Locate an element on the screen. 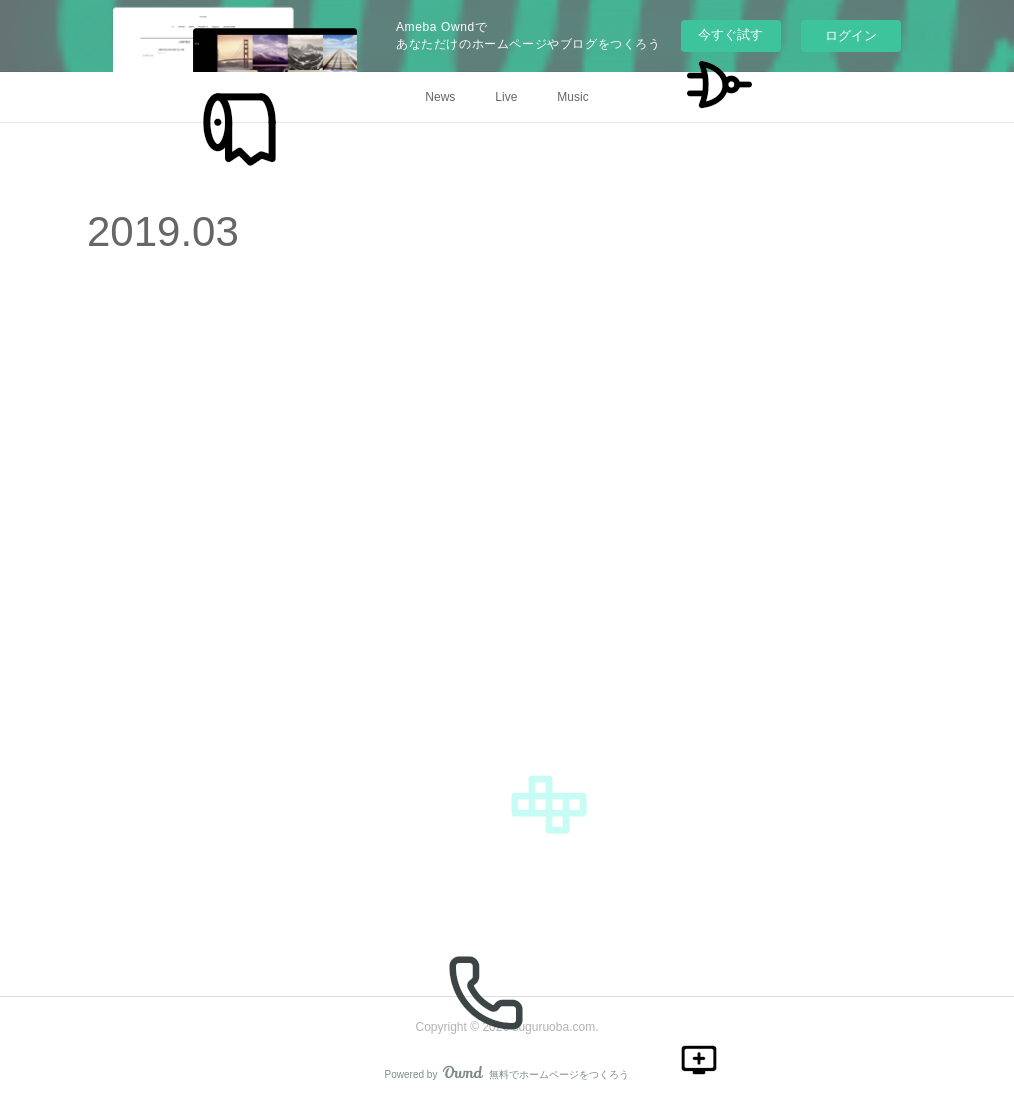 The image size is (1014, 1109). make a phone call is located at coordinates (486, 993).